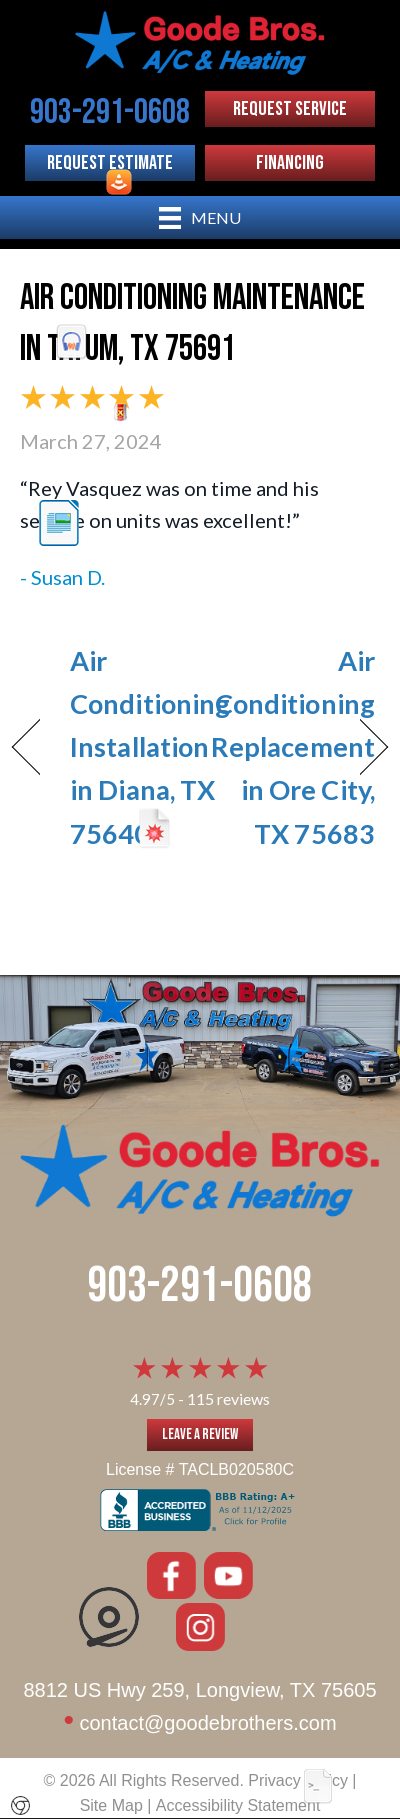 This screenshot has width=400, height=1819. Describe the element at coordinates (119, 182) in the screenshot. I see `open VLC media player` at that location.